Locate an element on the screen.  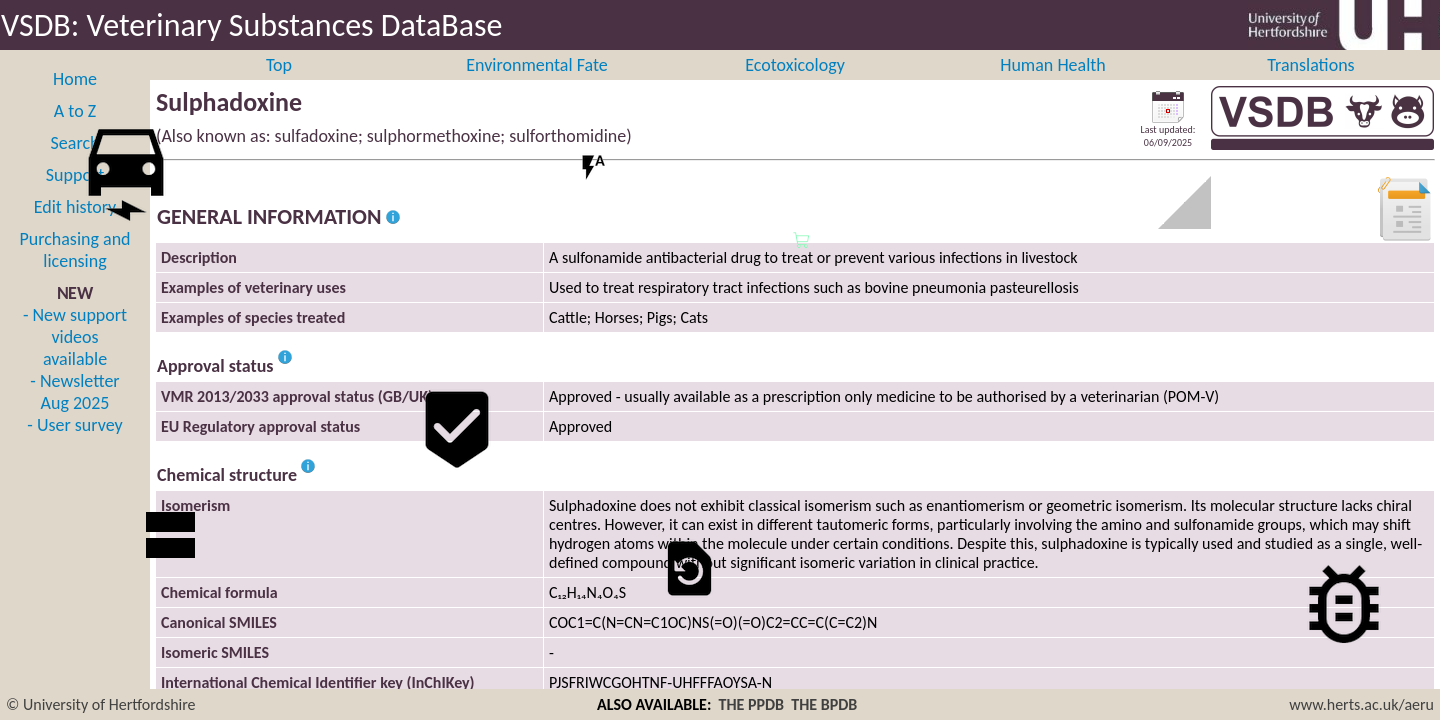
view your shopping cart is located at coordinates (801, 240).